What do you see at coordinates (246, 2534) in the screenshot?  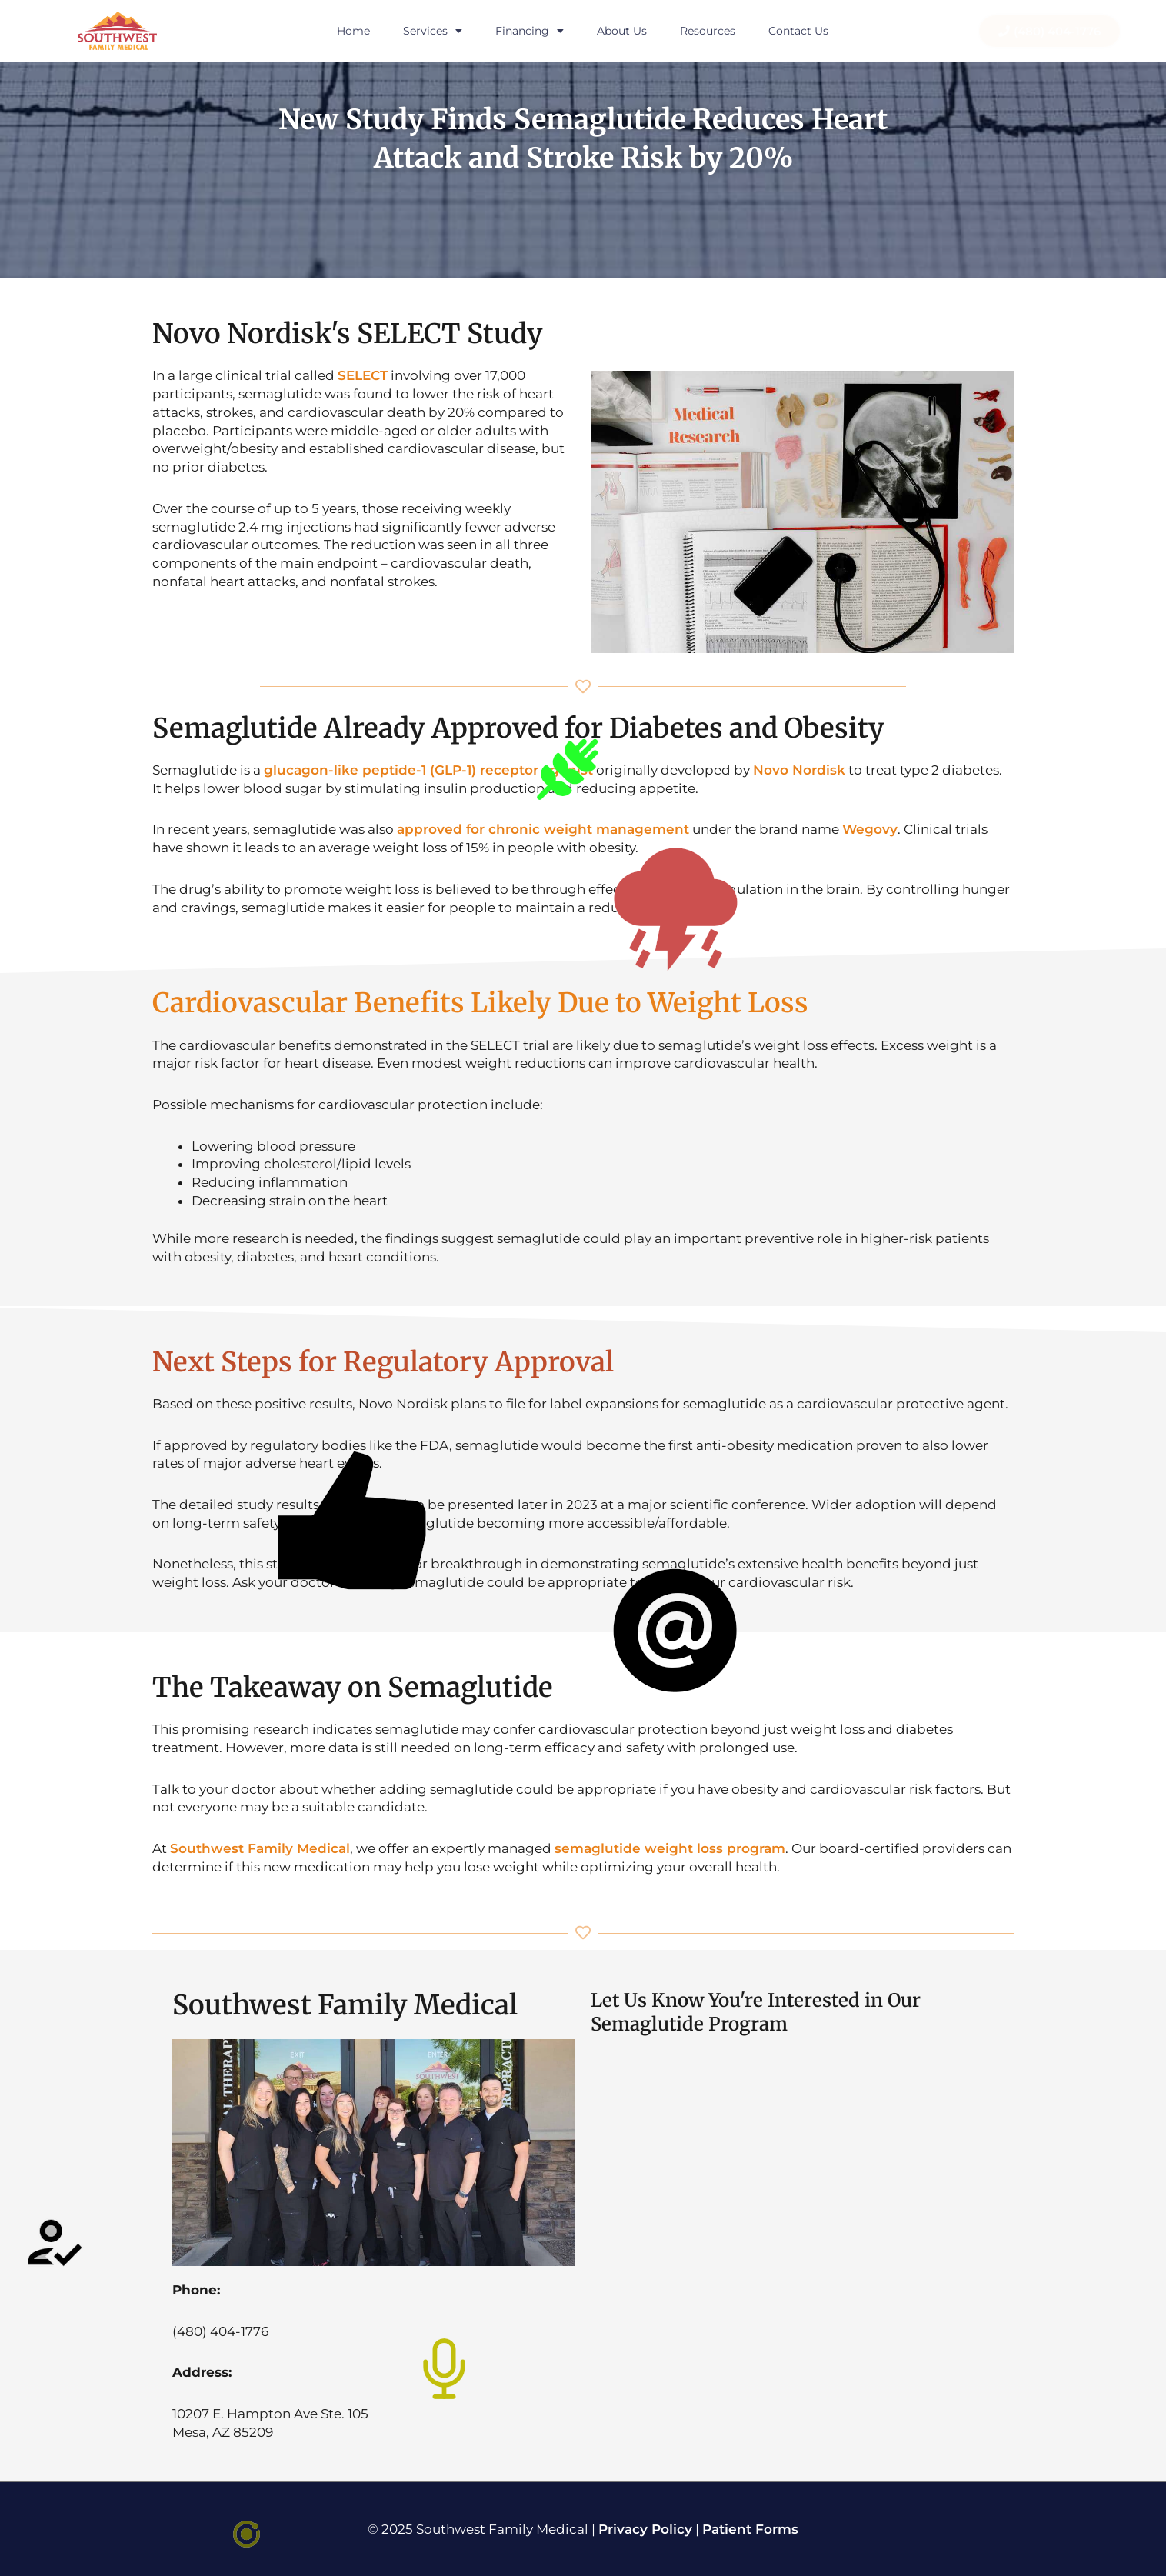 I see `ionic framework logo` at bounding box center [246, 2534].